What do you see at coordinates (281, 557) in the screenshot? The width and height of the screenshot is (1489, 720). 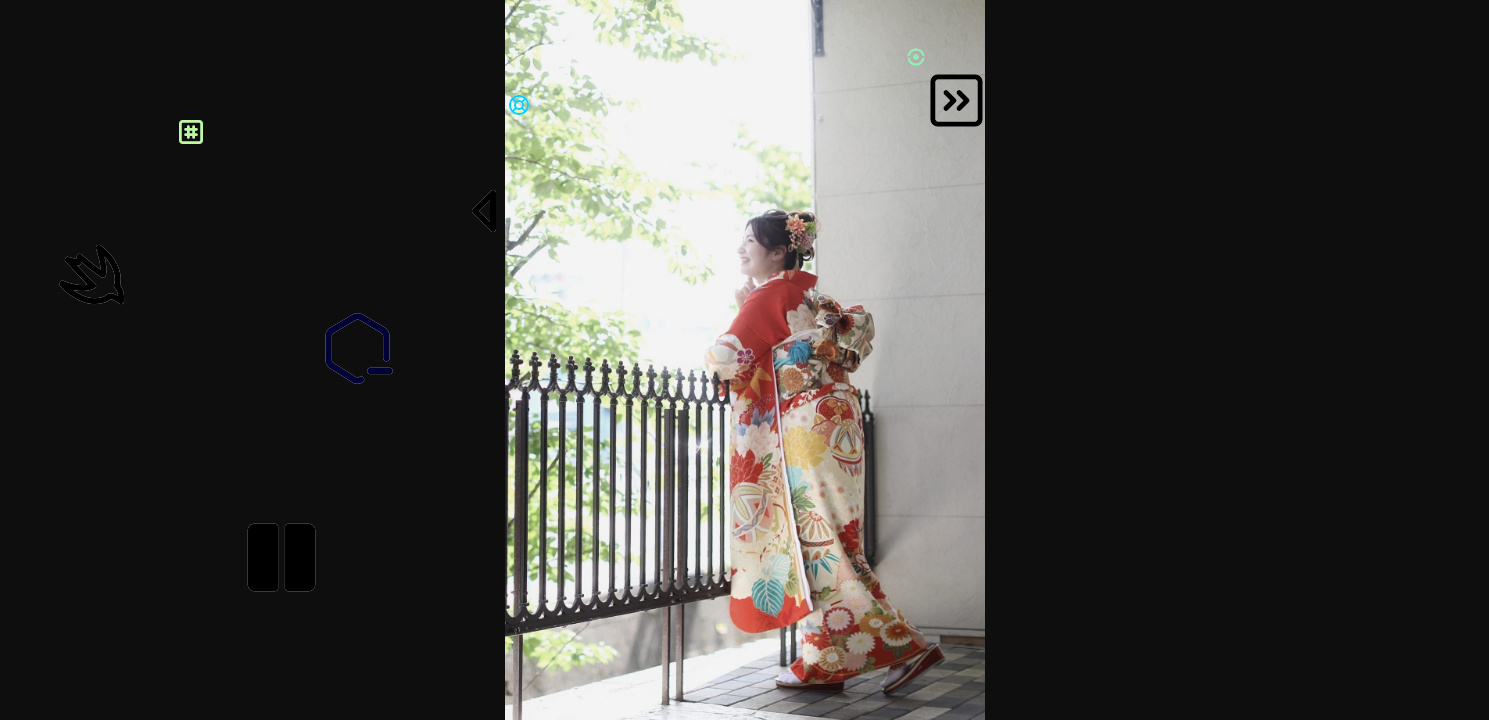 I see `switch to two-column layout` at bounding box center [281, 557].